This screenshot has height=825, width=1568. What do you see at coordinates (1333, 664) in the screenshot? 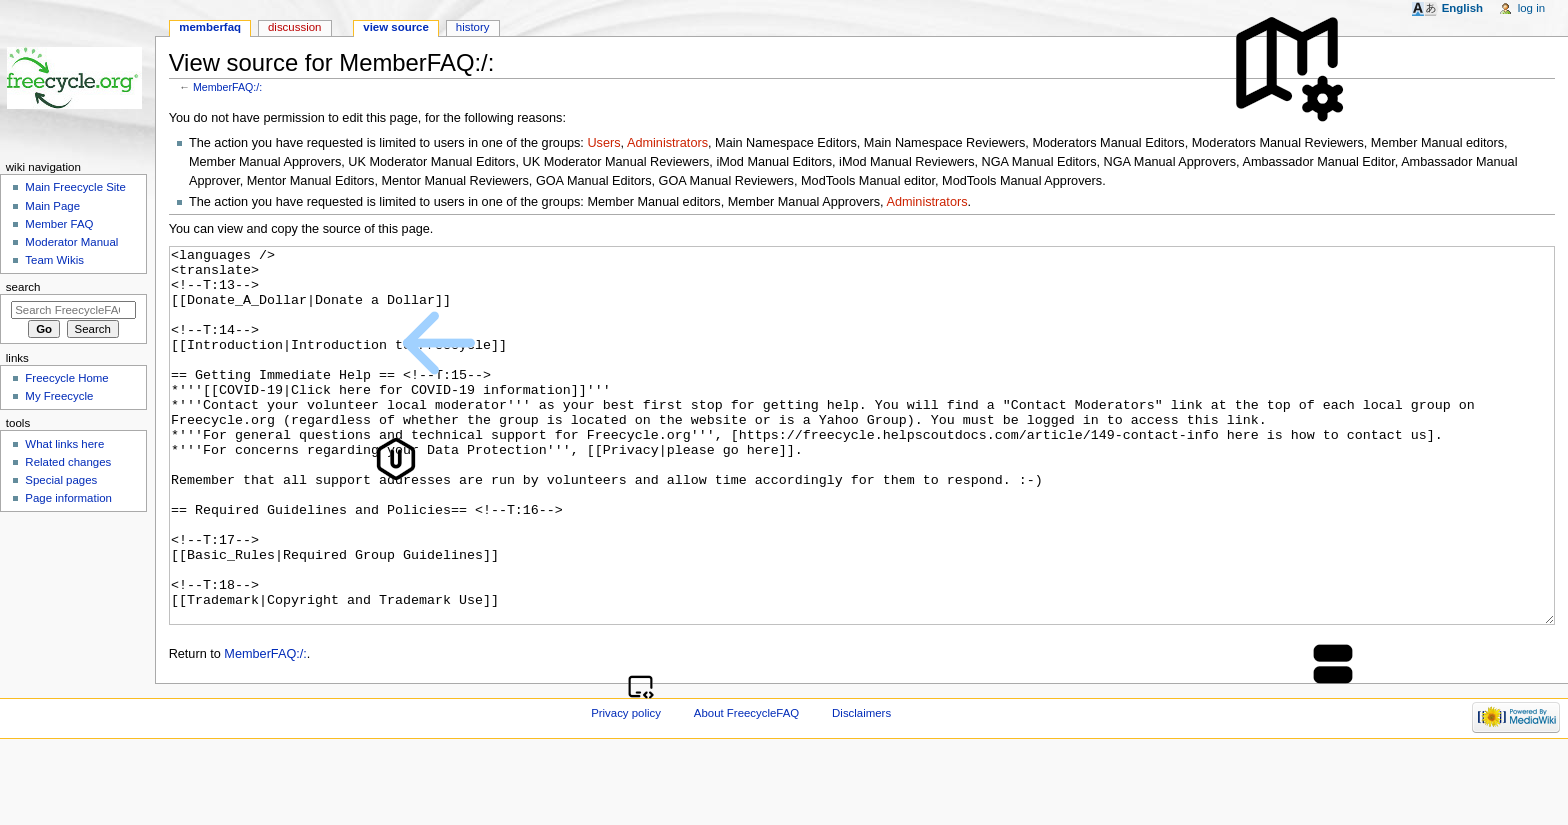
I see `switch to list view` at bounding box center [1333, 664].